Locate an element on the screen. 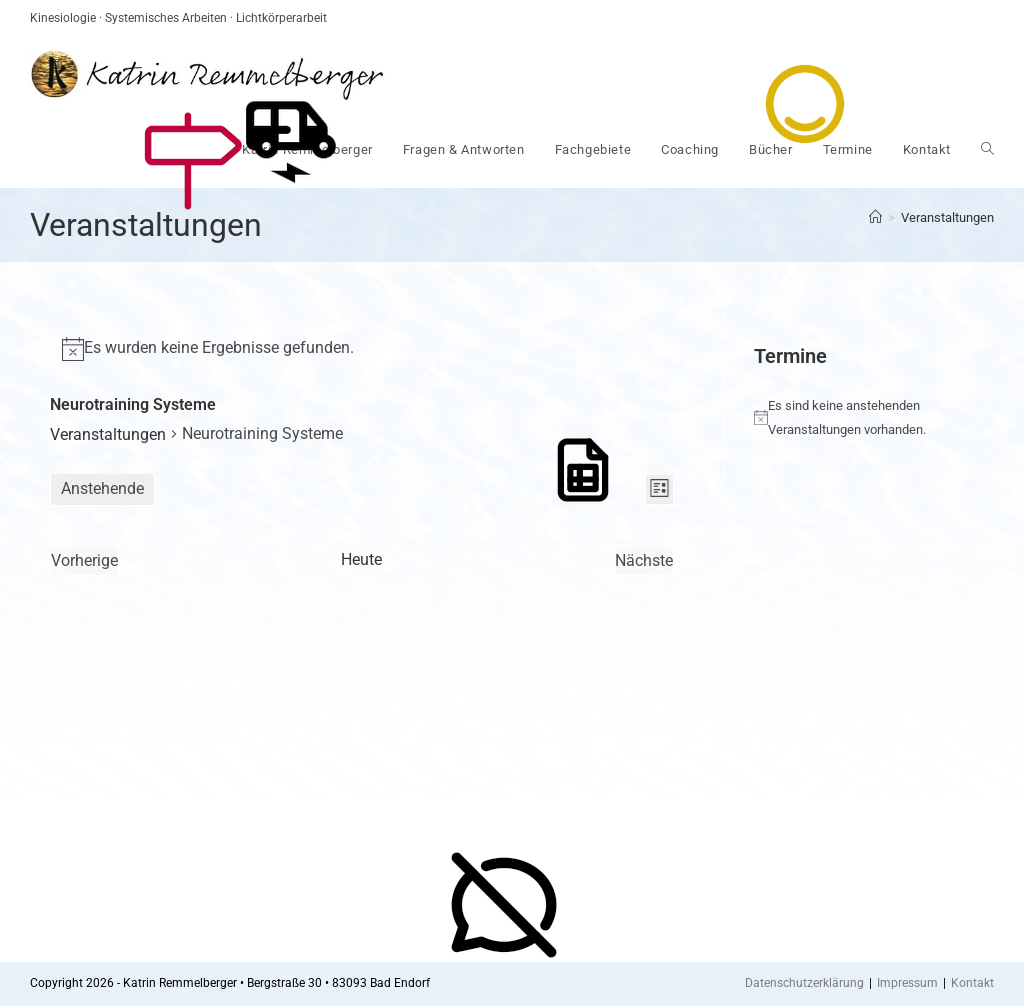 The height and width of the screenshot is (1006, 1024). open a spreadsheet file is located at coordinates (583, 470).